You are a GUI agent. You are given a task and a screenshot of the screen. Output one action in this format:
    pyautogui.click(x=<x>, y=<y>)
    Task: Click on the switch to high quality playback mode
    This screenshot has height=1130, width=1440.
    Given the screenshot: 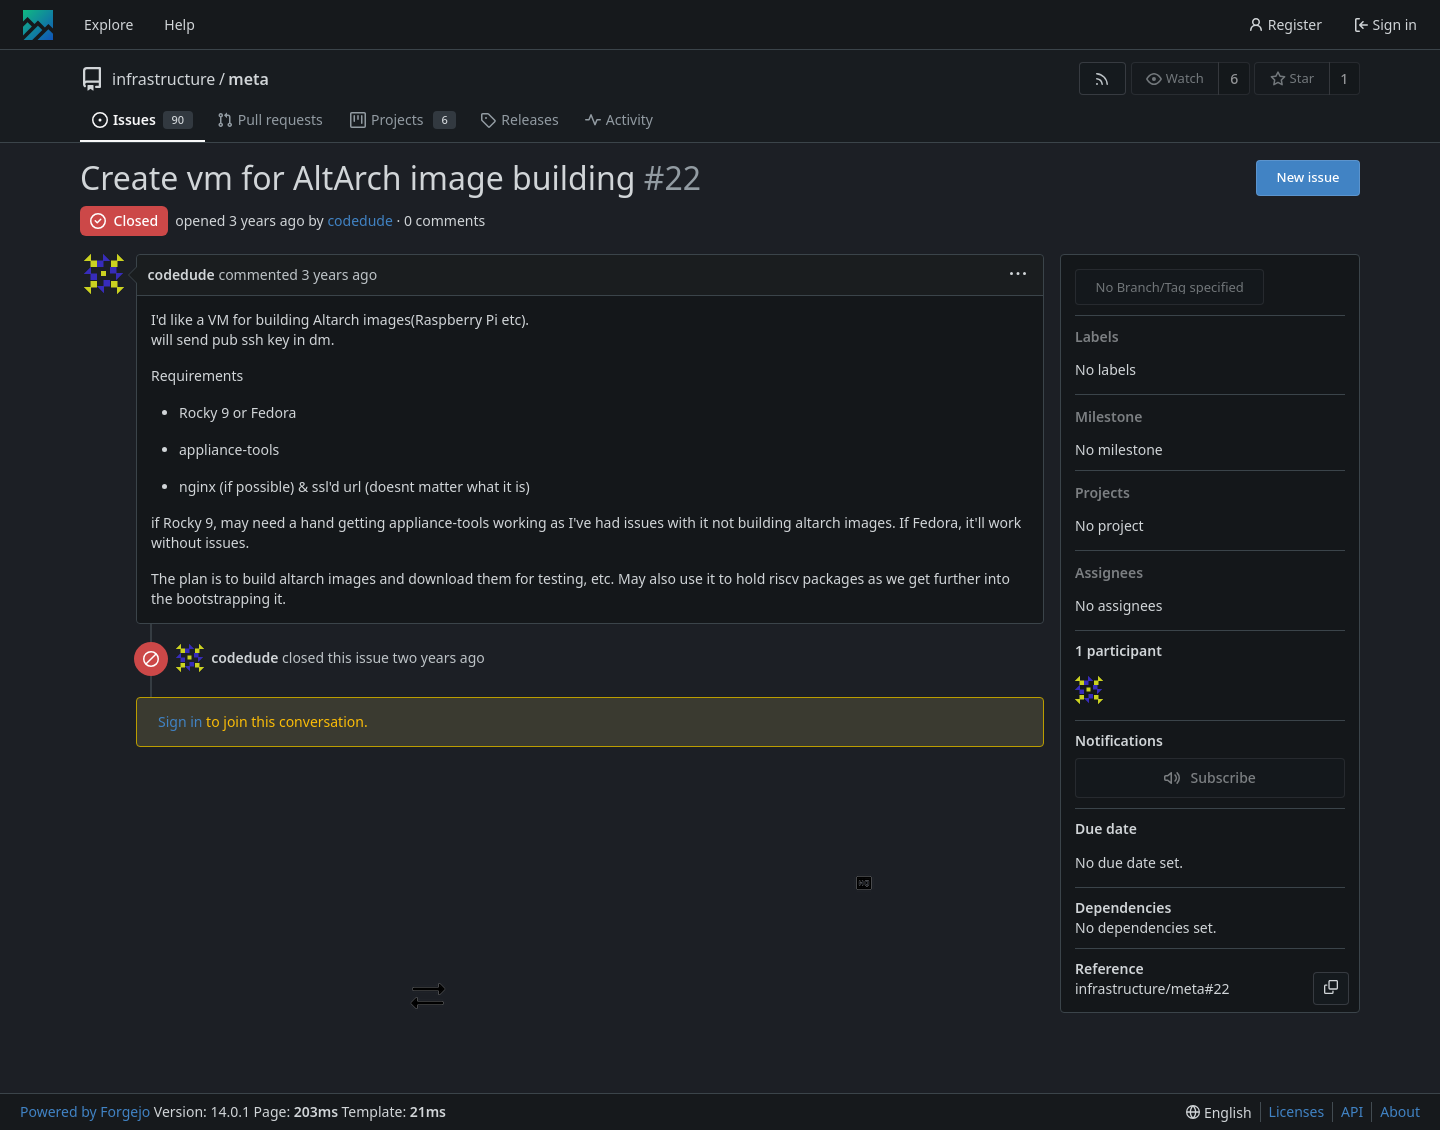 What is the action you would take?
    pyautogui.click(x=864, y=883)
    